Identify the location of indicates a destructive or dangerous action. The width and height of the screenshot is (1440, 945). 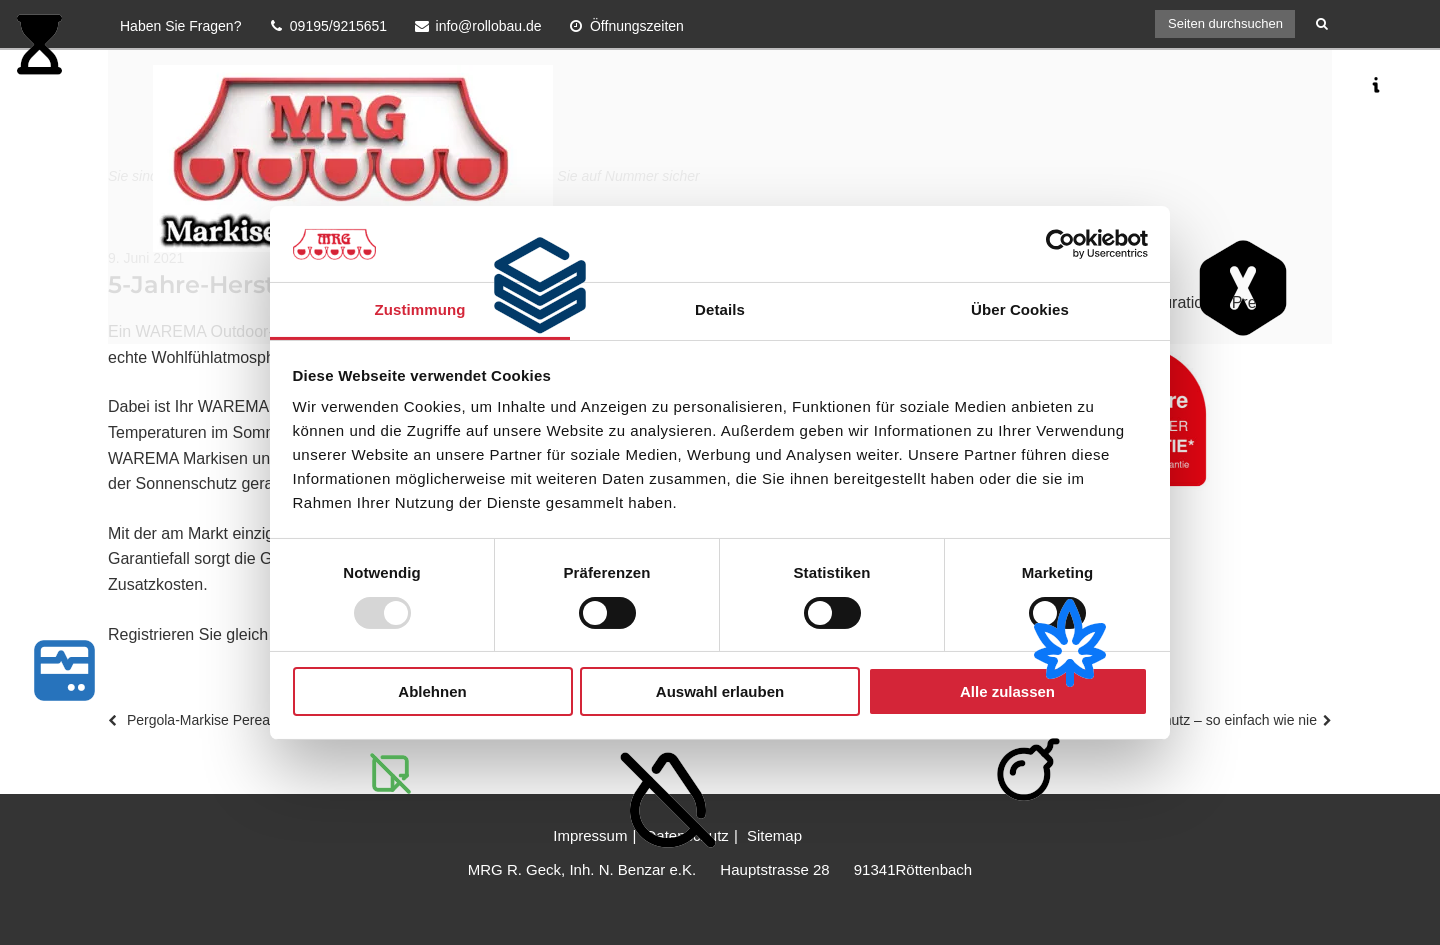
(1028, 769).